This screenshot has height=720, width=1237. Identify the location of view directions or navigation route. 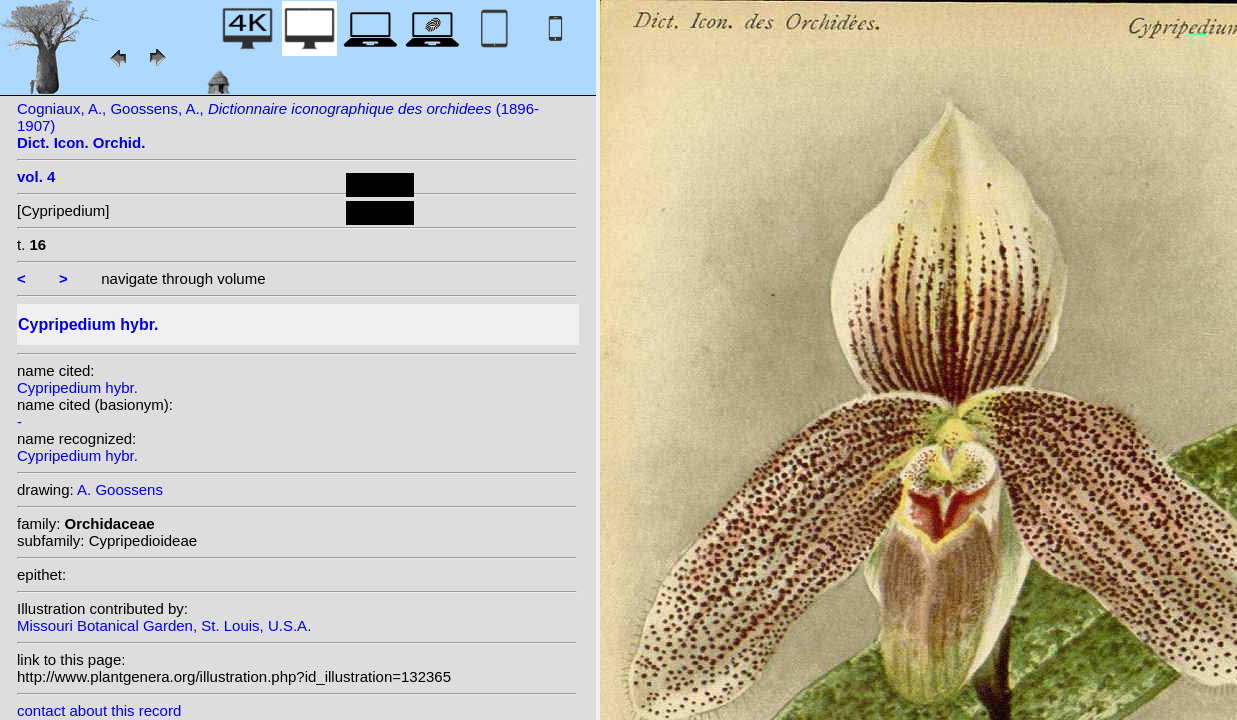
(1197, 40).